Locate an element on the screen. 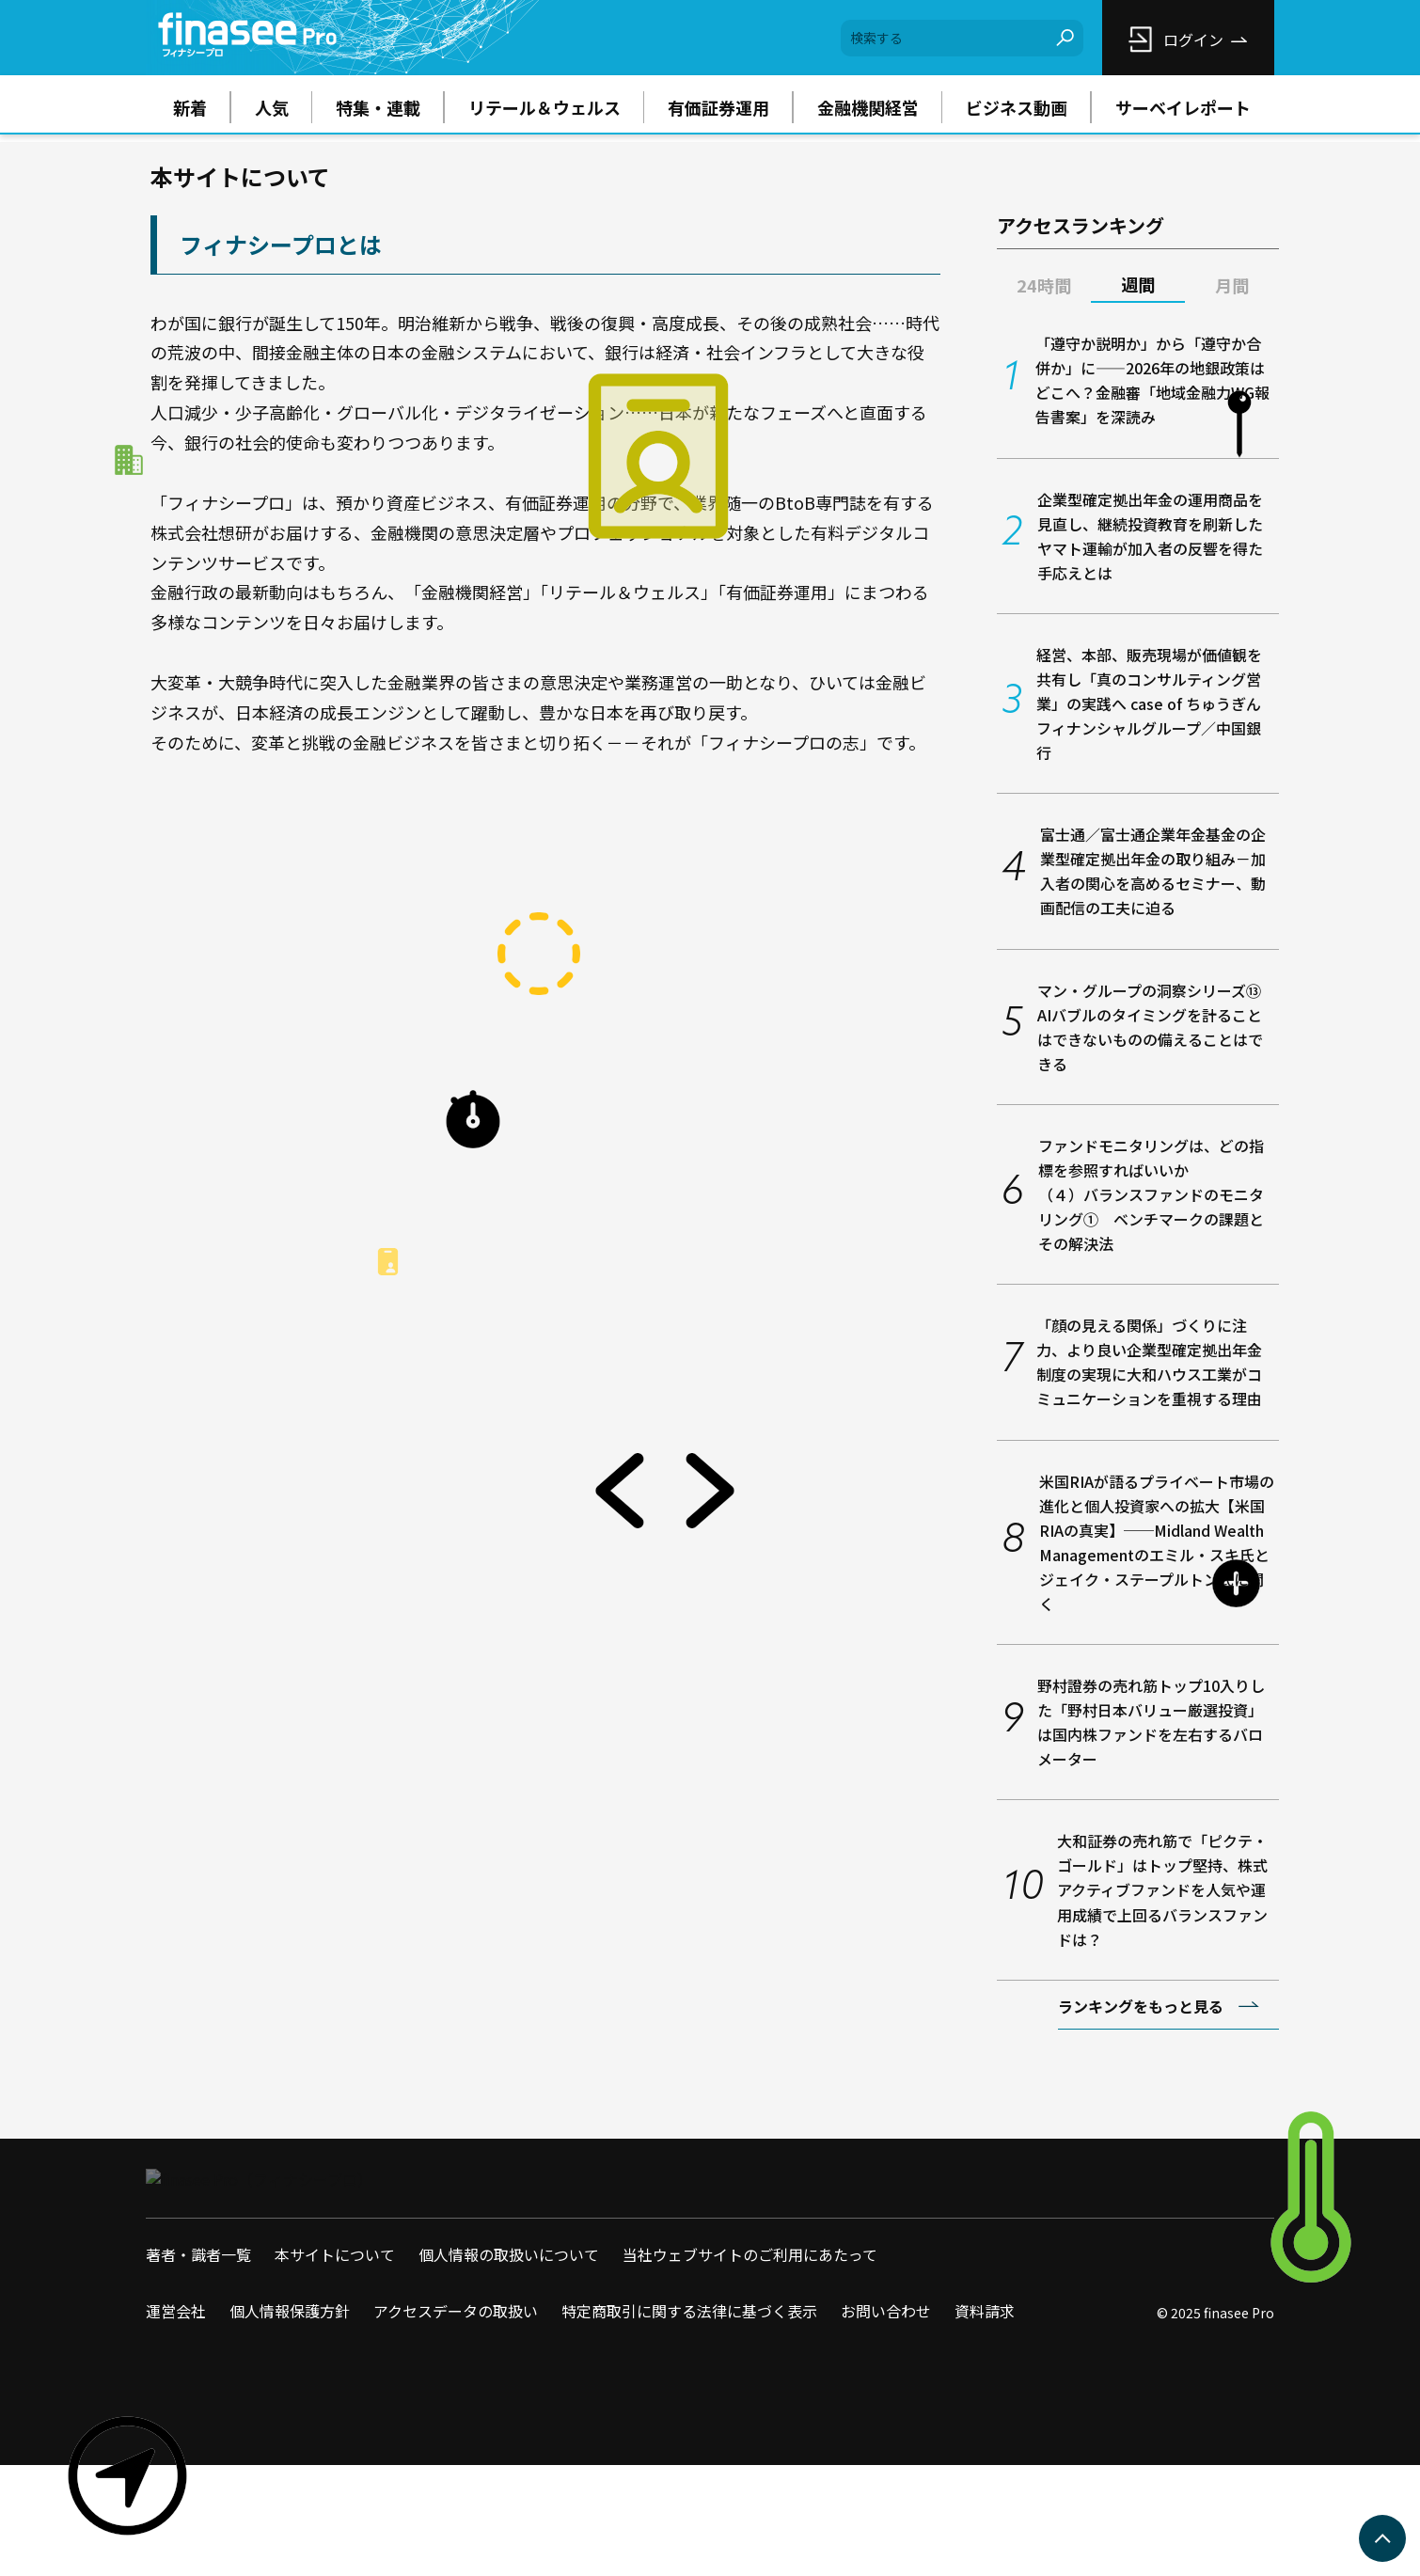  tap to navigate to this location is located at coordinates (127, 2475).